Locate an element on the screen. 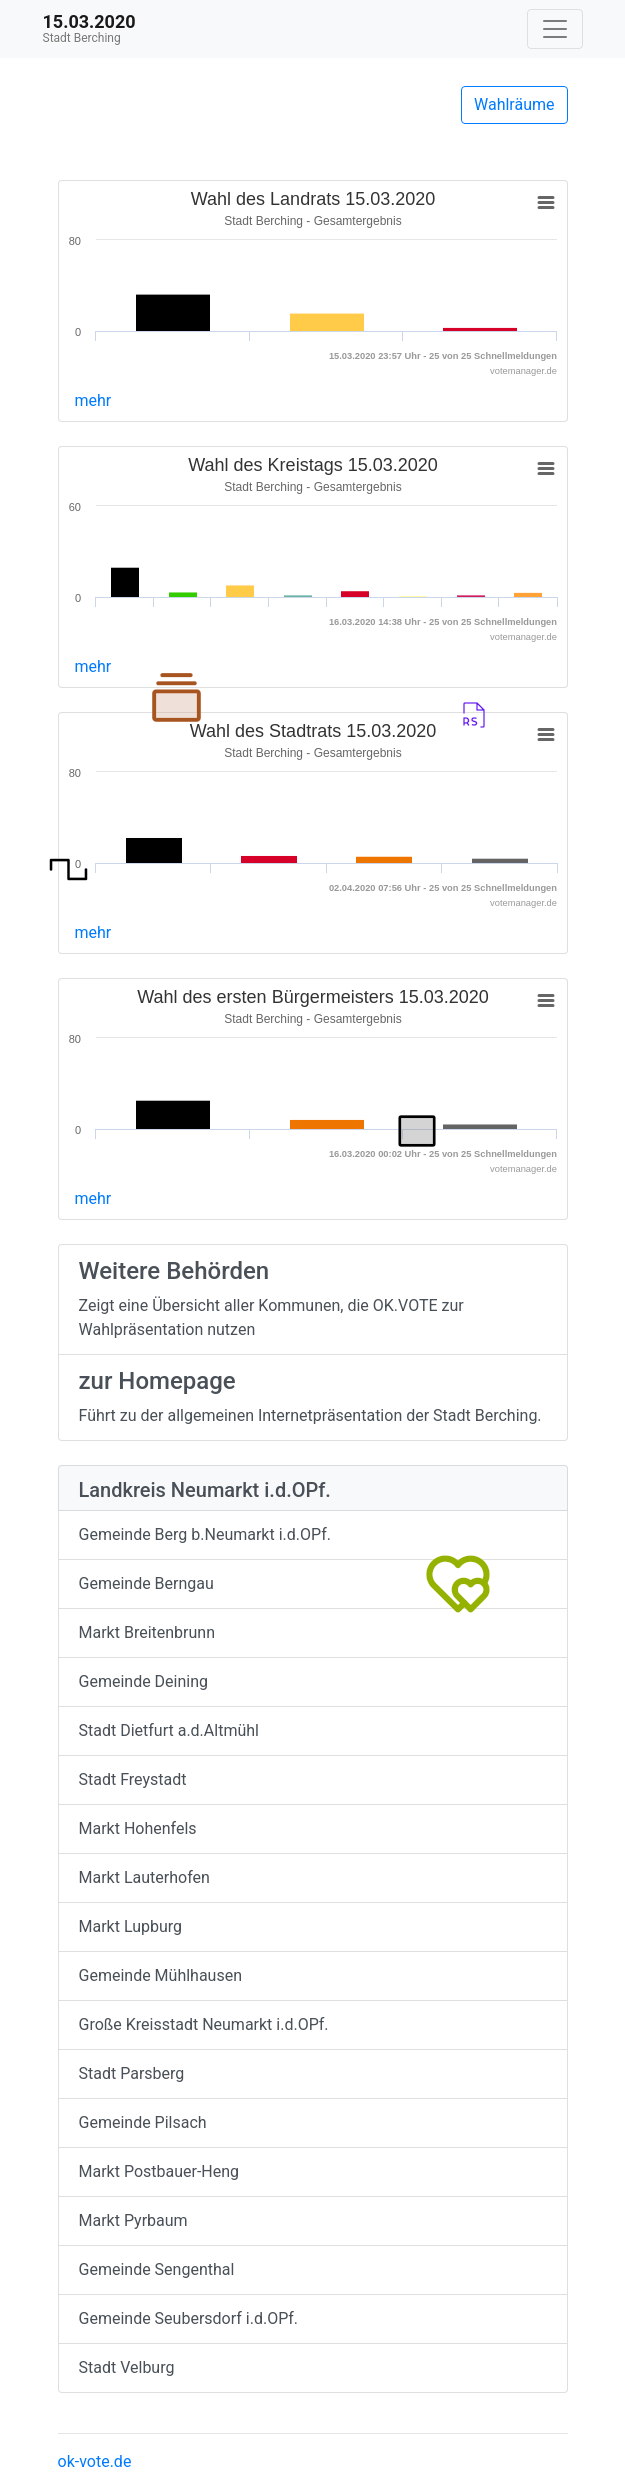  view stacked cards or layers is located at coordinates (176, 699).